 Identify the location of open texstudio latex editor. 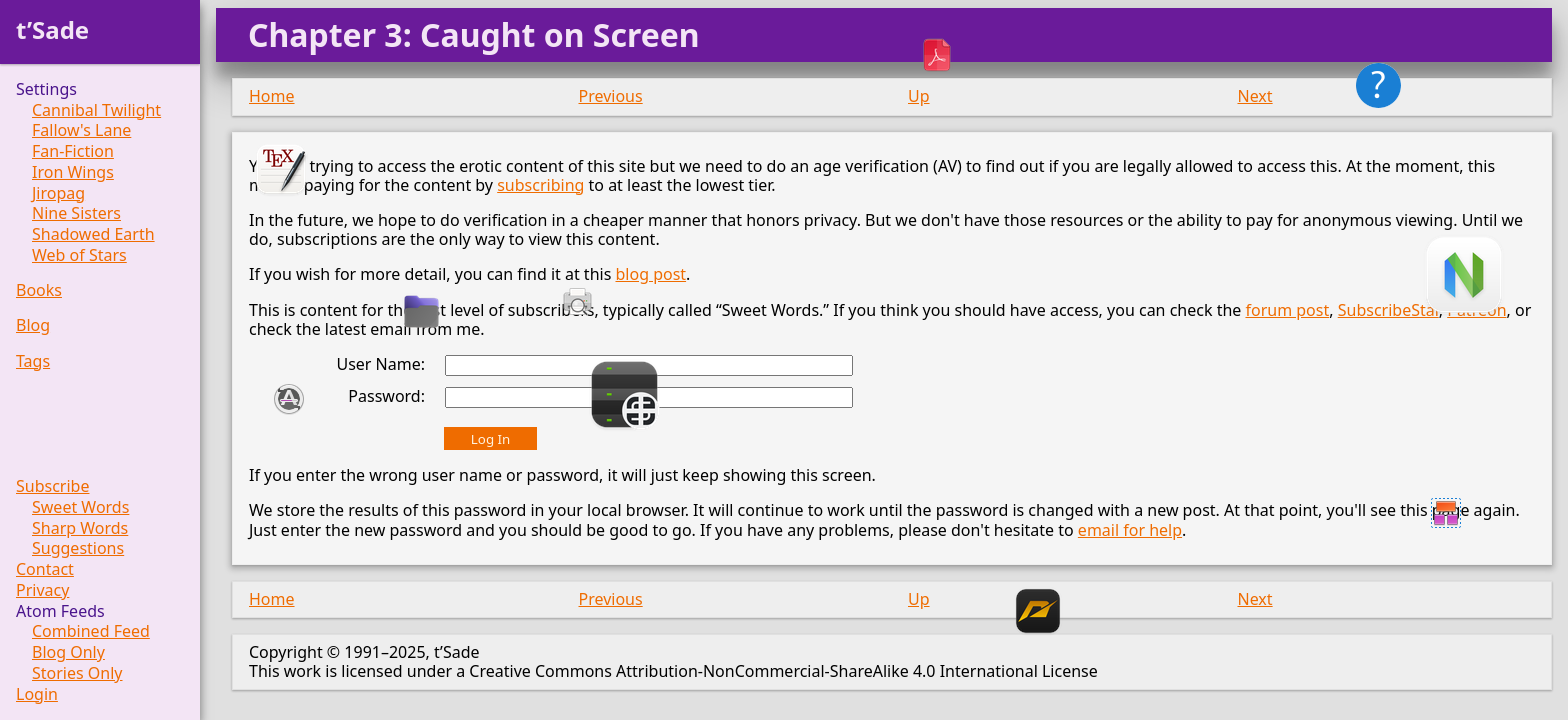
(281, 169).